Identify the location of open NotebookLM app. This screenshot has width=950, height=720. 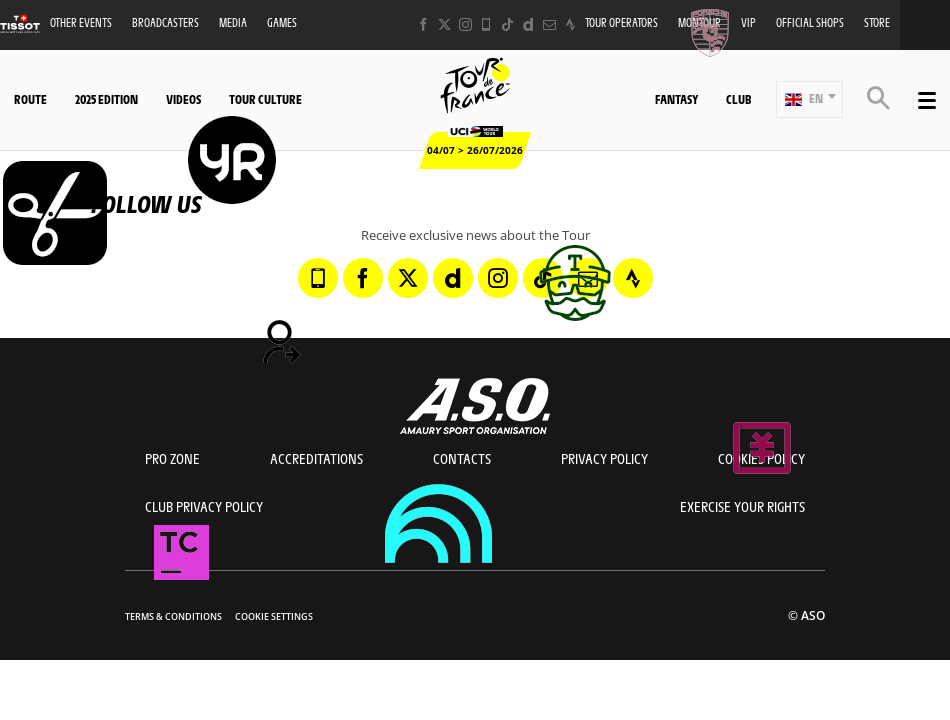
(438, 523).